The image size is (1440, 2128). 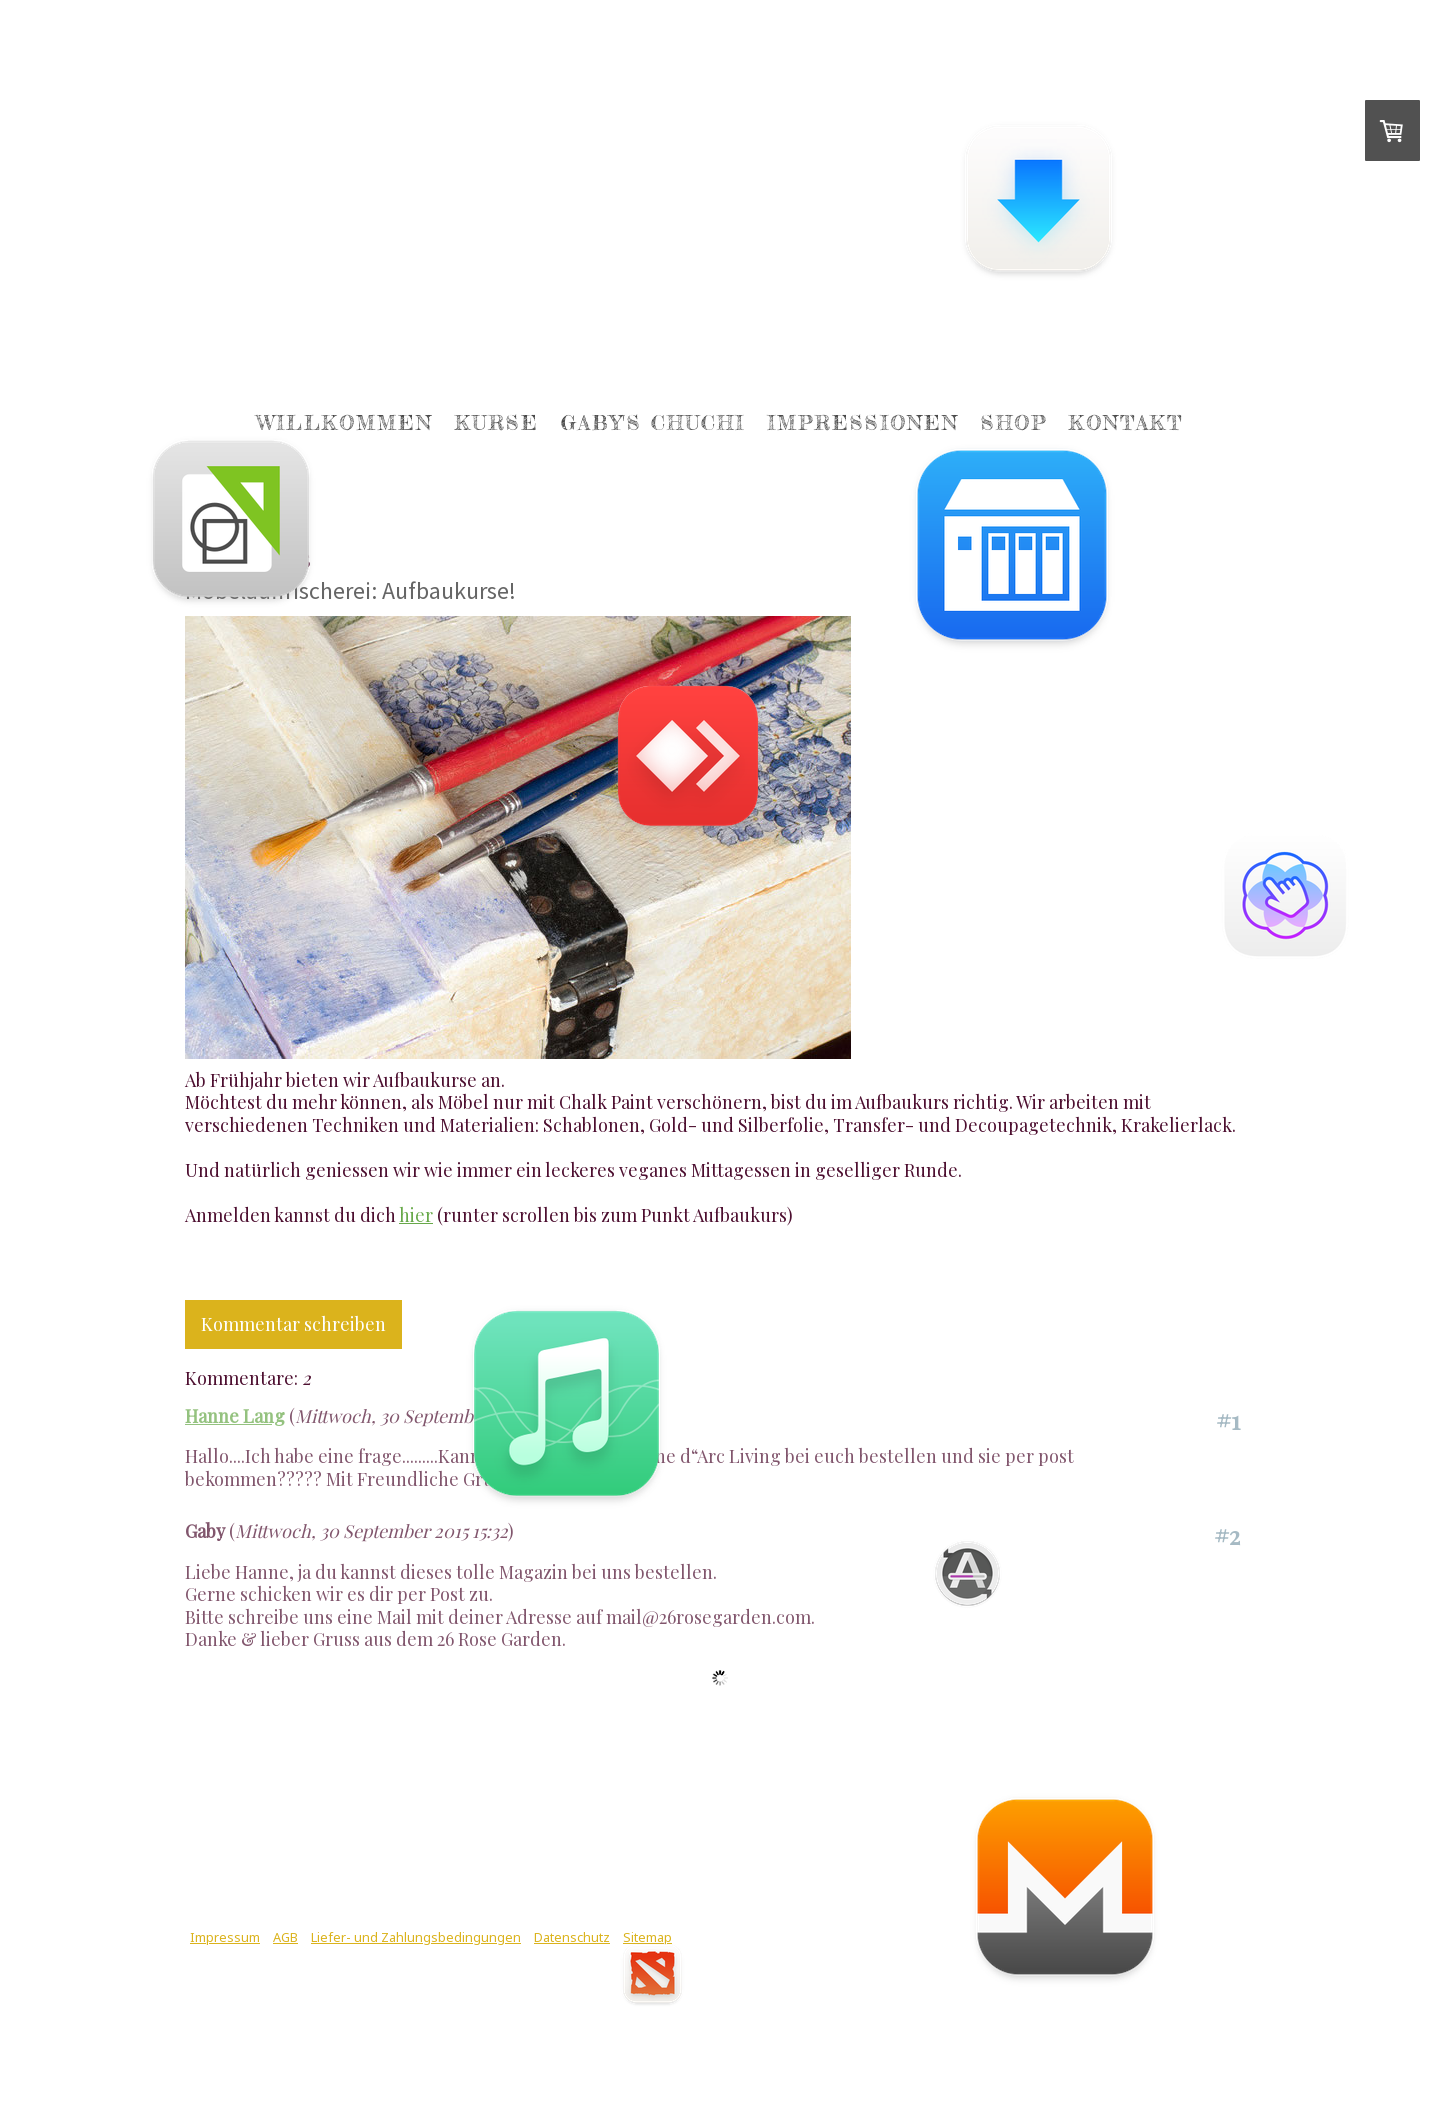 I want to click on open the Monero cryptocurrency wallet app, so click(x=1065, y=1887).